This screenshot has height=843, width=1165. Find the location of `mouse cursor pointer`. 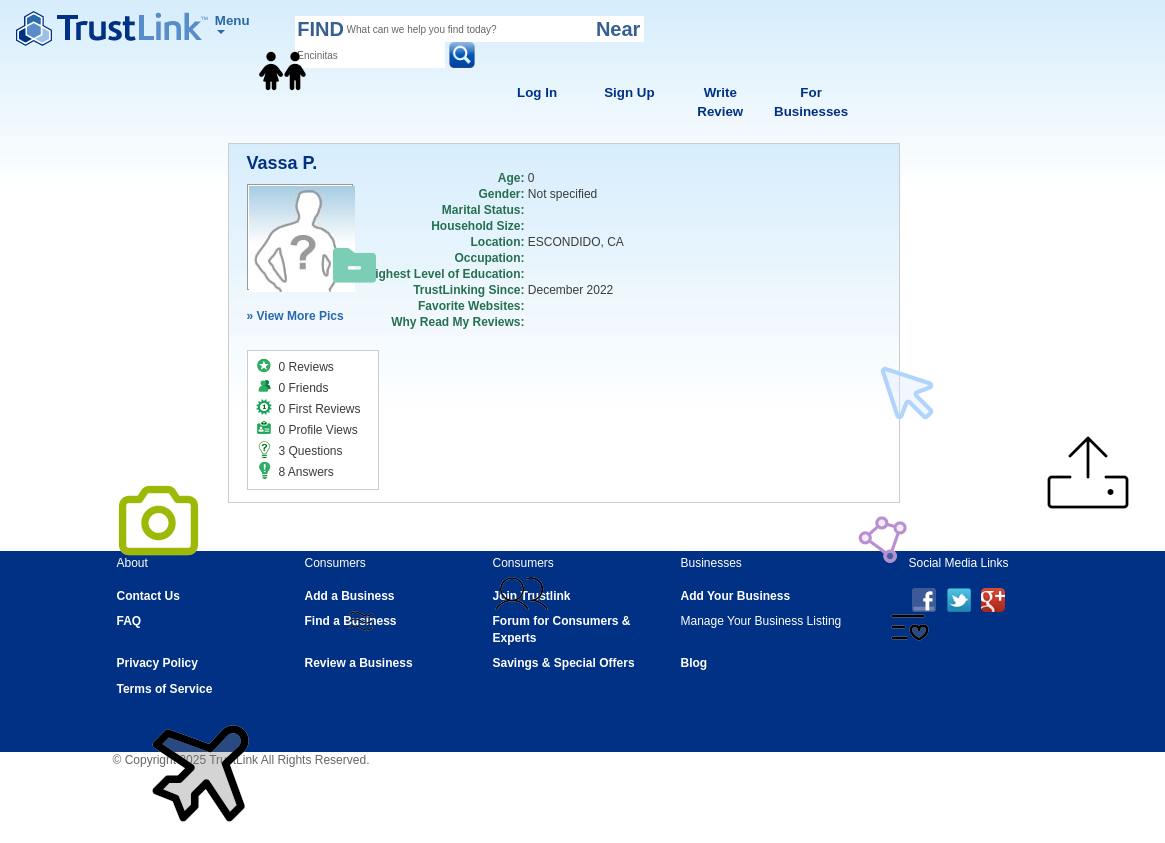

mouse cursor pointer is located at coordinates (907, 393).